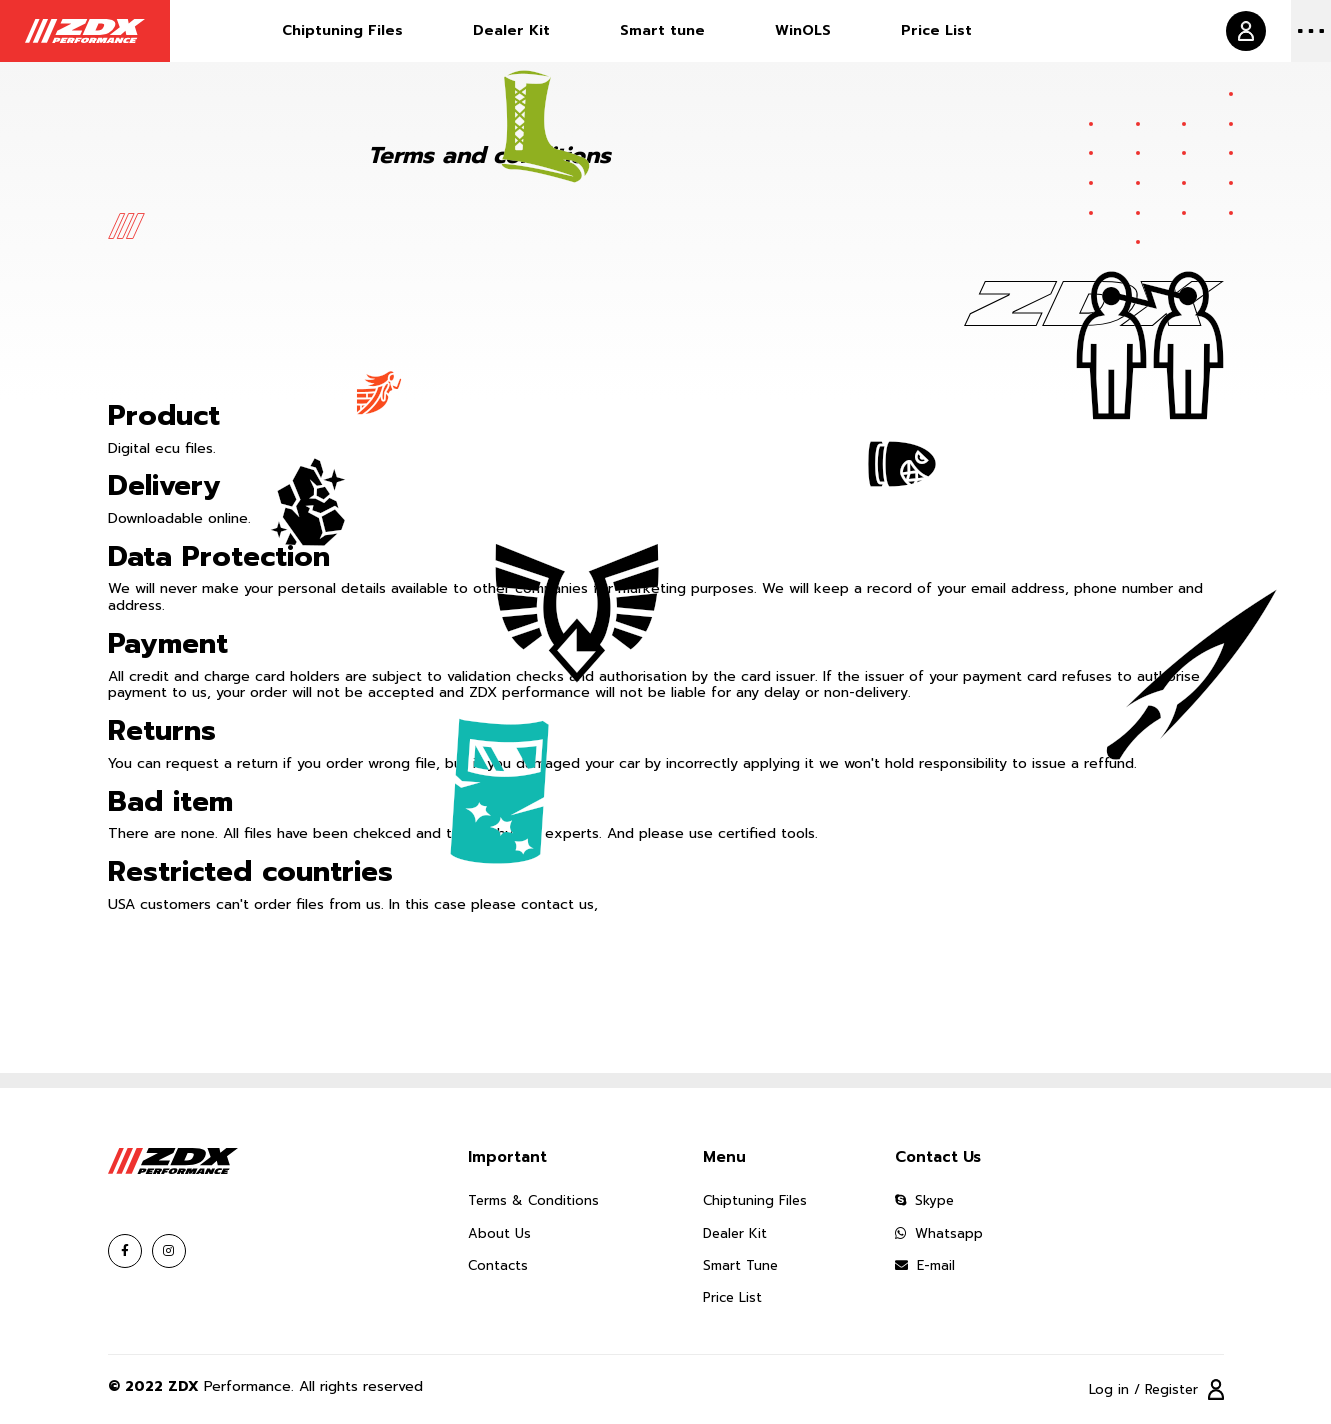 The image size is (1331, 1424). I want to click on equip energy sword weapon, so click(1192, 673).